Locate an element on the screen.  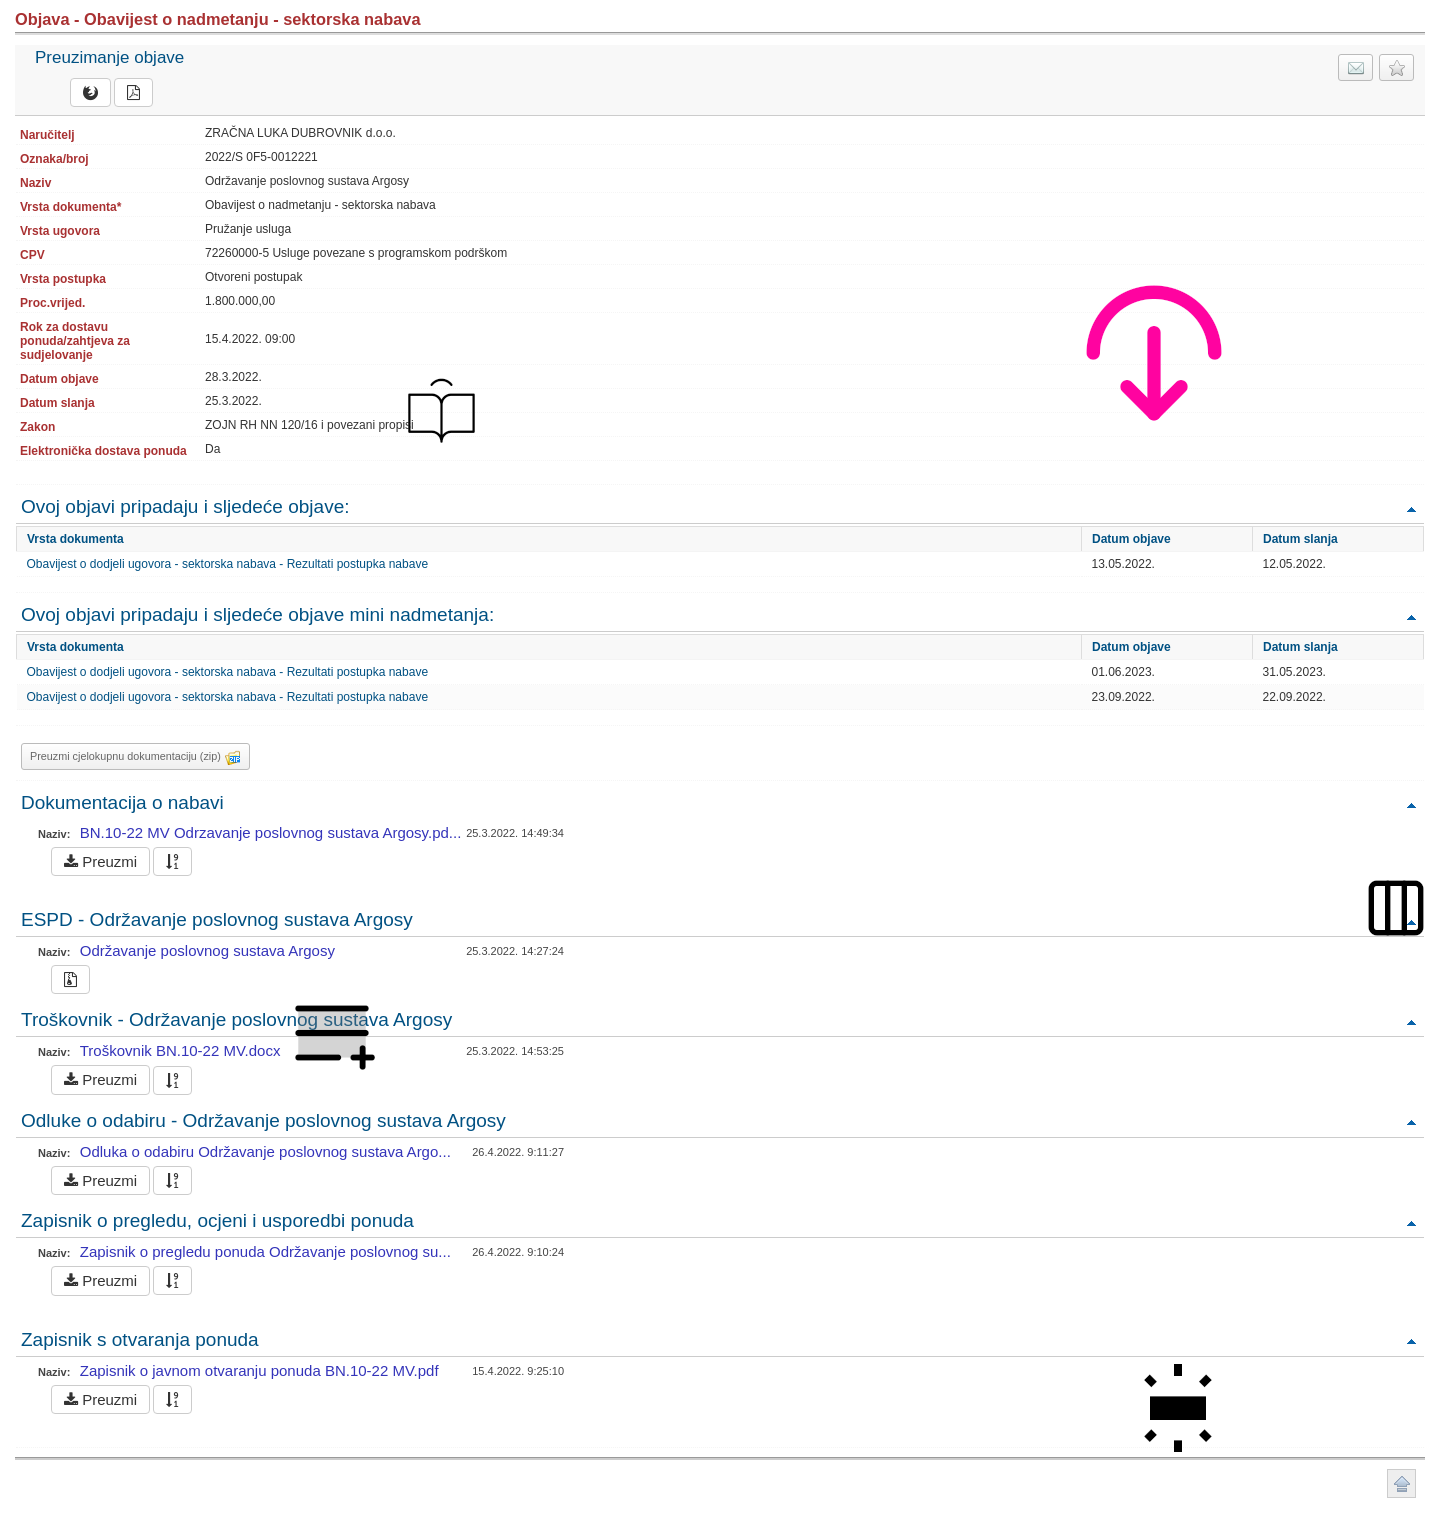
adjust screen brightness settings is located at coordinates (1178, 1408).